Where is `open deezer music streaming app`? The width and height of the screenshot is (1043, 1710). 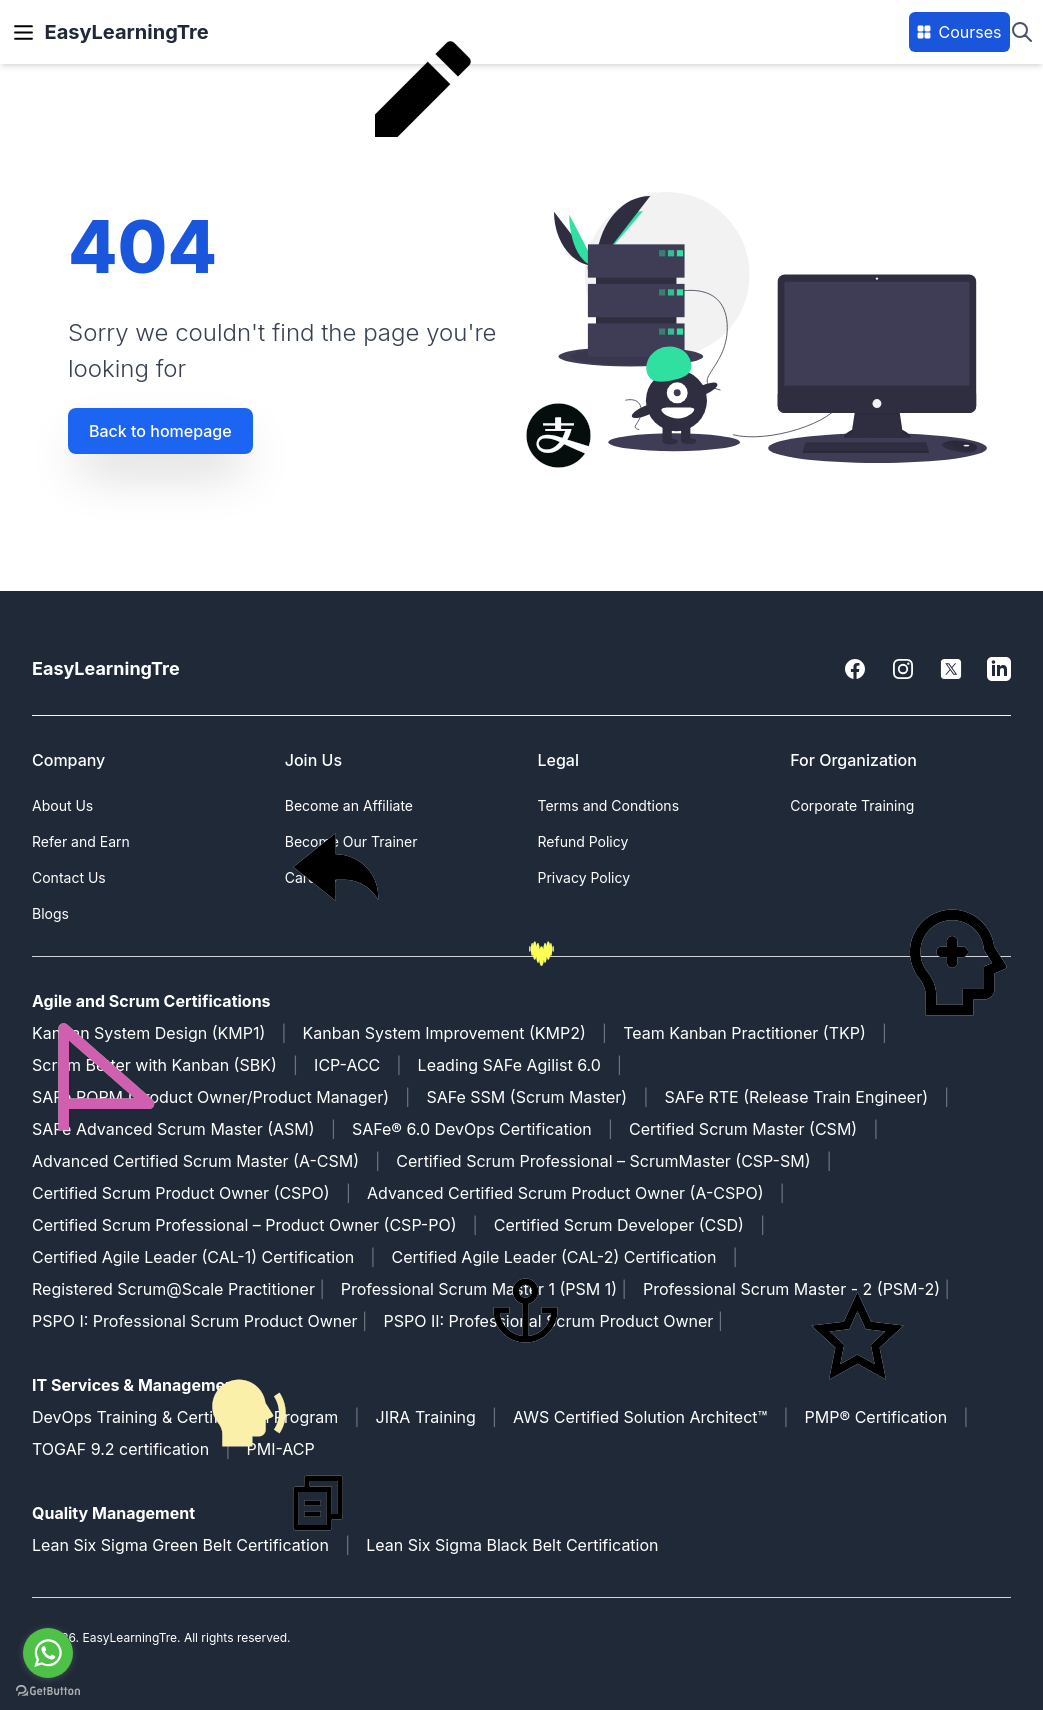 open deezer music streaming app is located at coordinates (541, 953).